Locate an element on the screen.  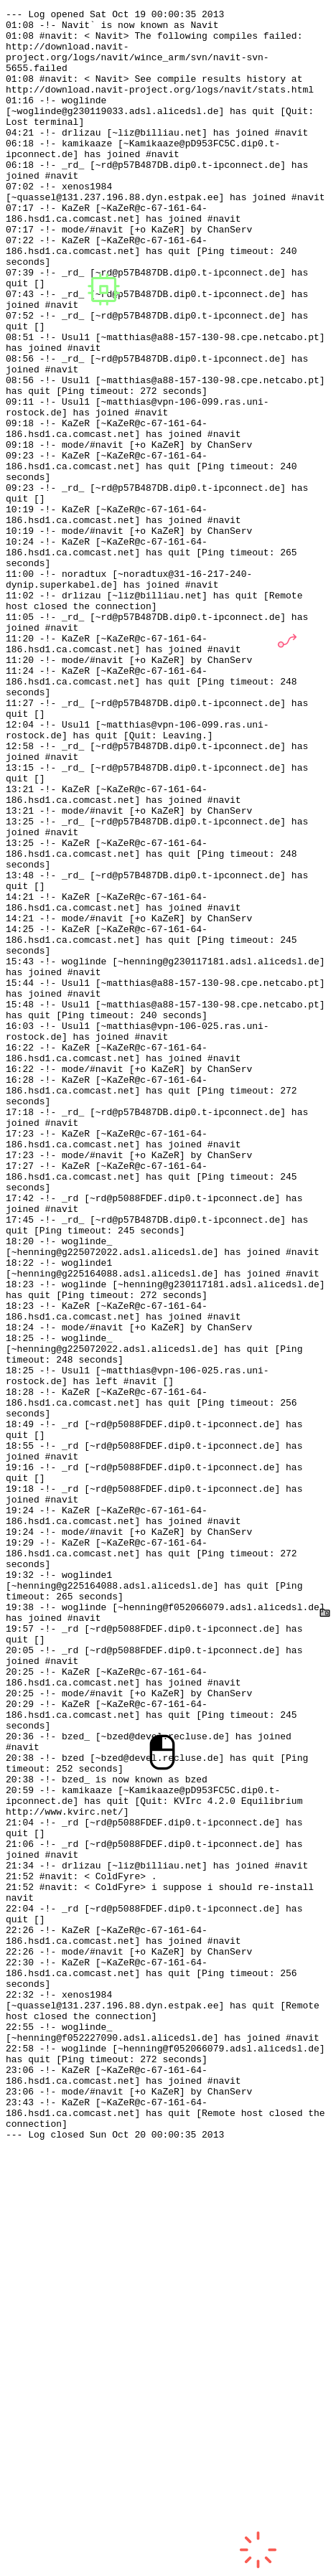
left mouse button click action is located at coordinates (162, 1752).